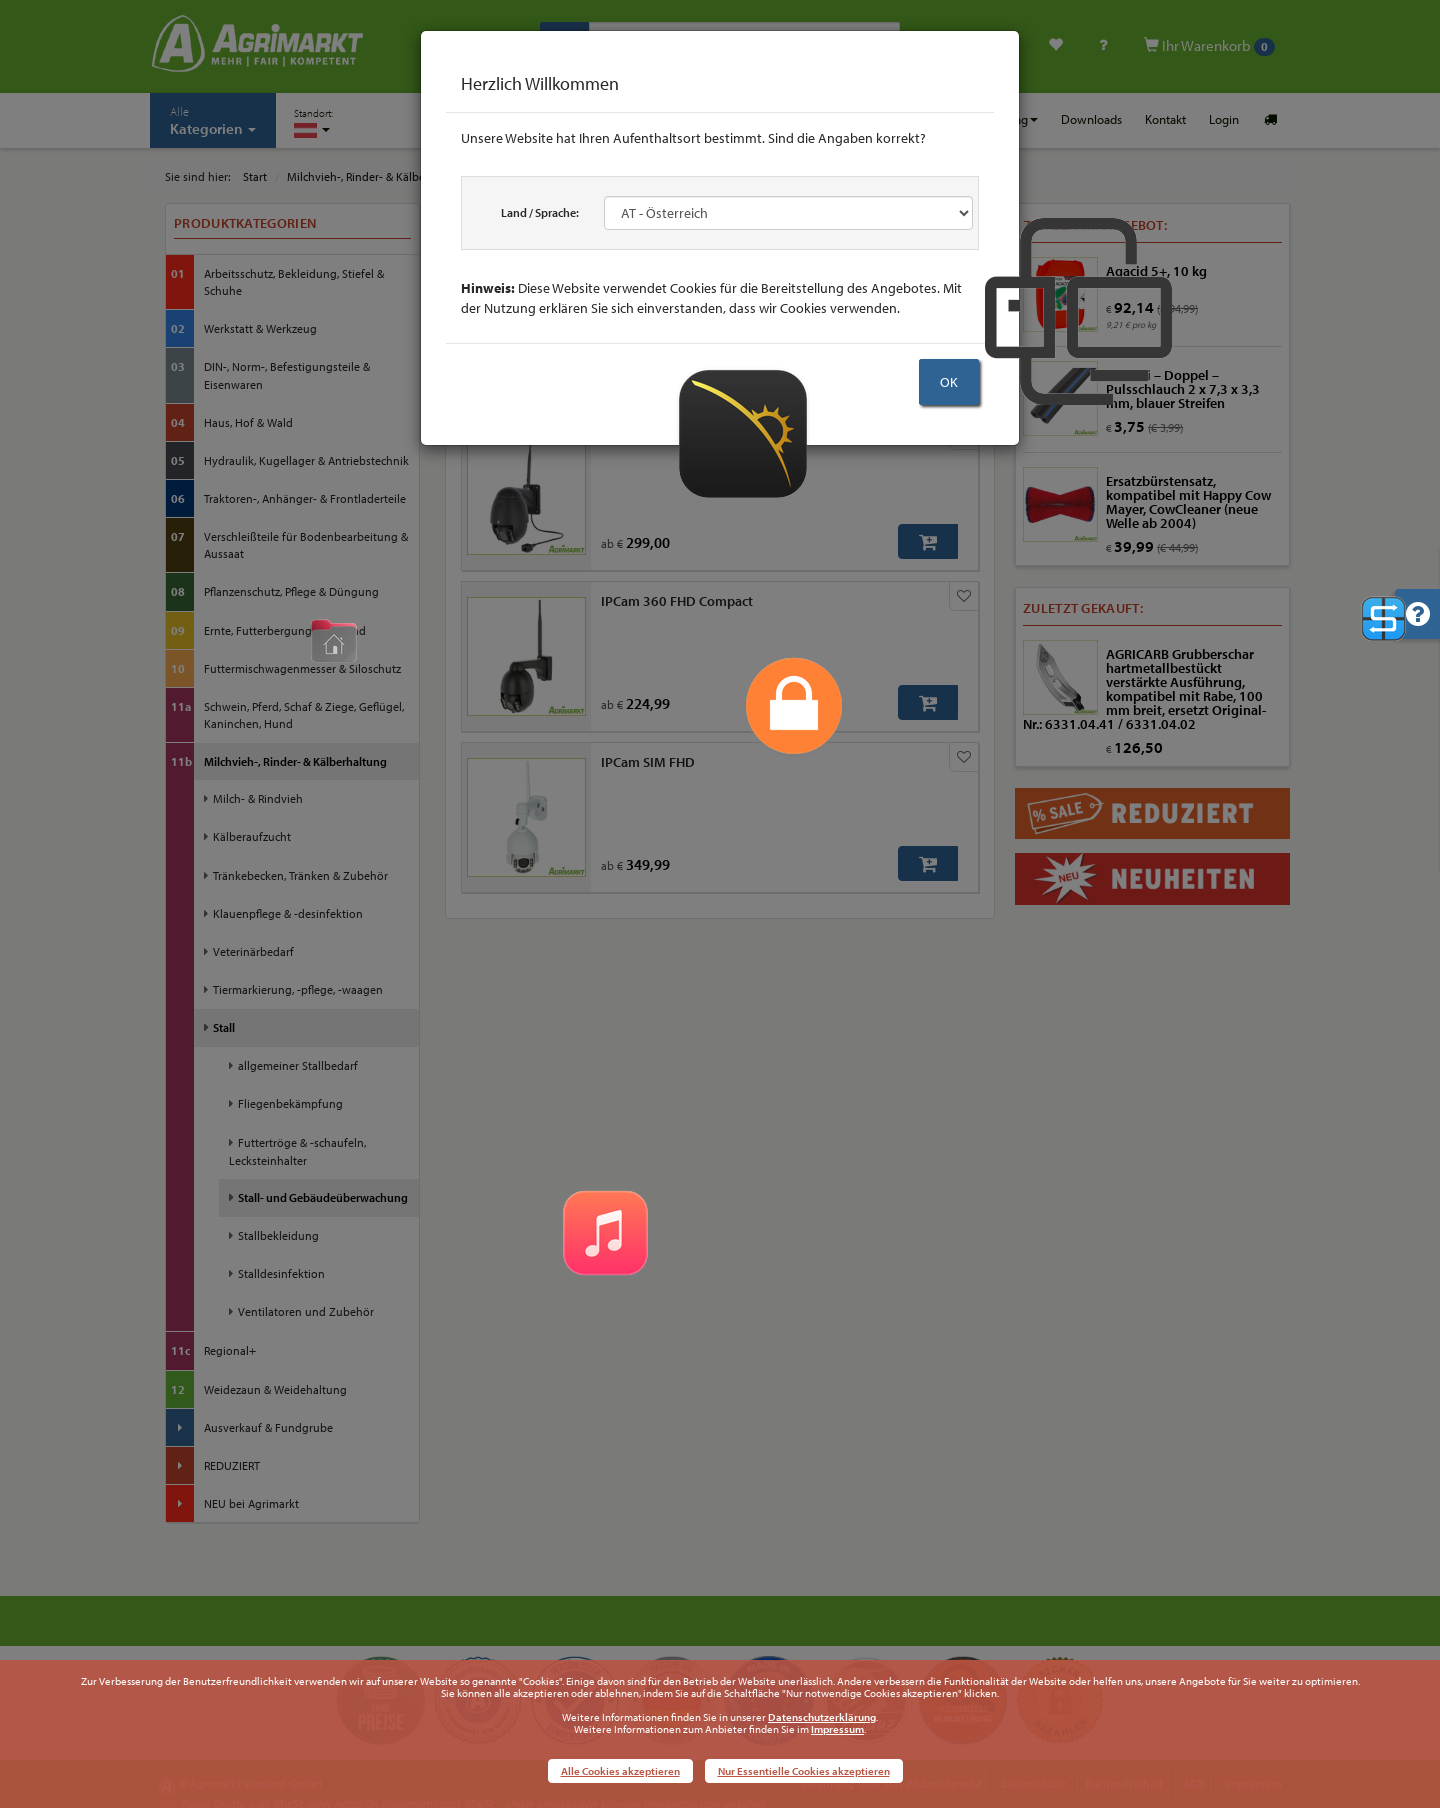  Describe the element at coordinates (743, 434) in the screenshot. I see `launch the starbound game` at that location.